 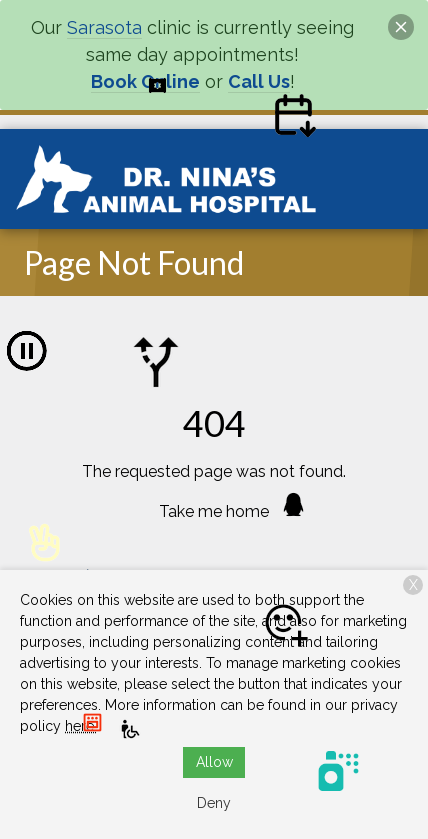 I want to click on peace sign or victory gesture, so click(x=45, y=542).